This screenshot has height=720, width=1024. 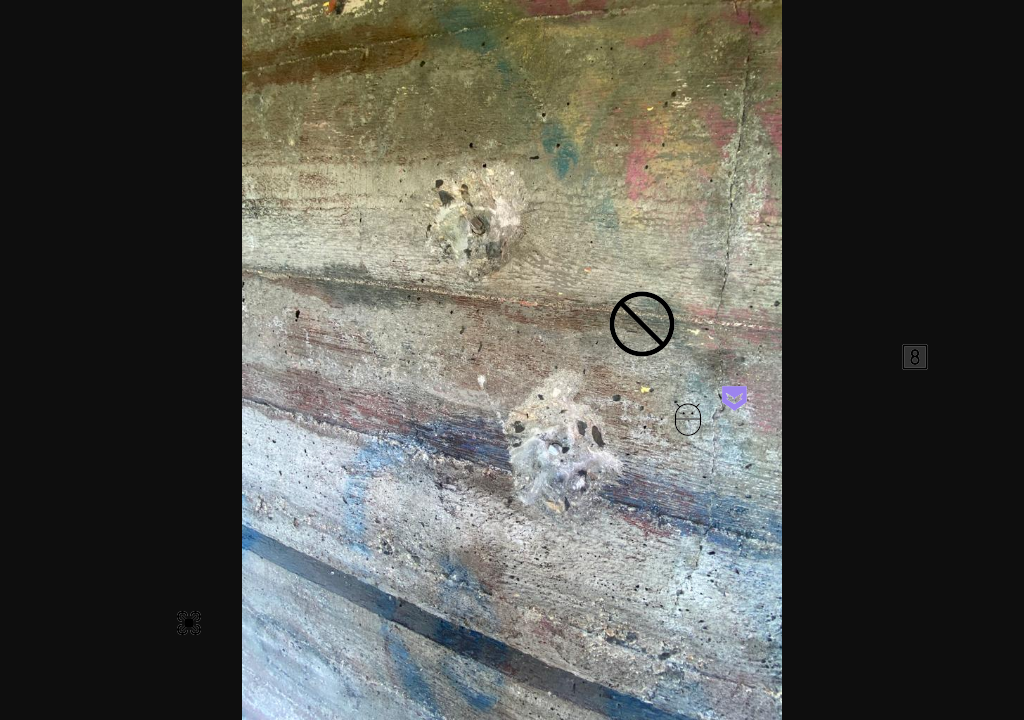 What do you see at coordinates (734, 398) in the screenshot?
I see `indicates membership in Discord's HypeSquad House of Bravery` at bounding box center [734, 398].